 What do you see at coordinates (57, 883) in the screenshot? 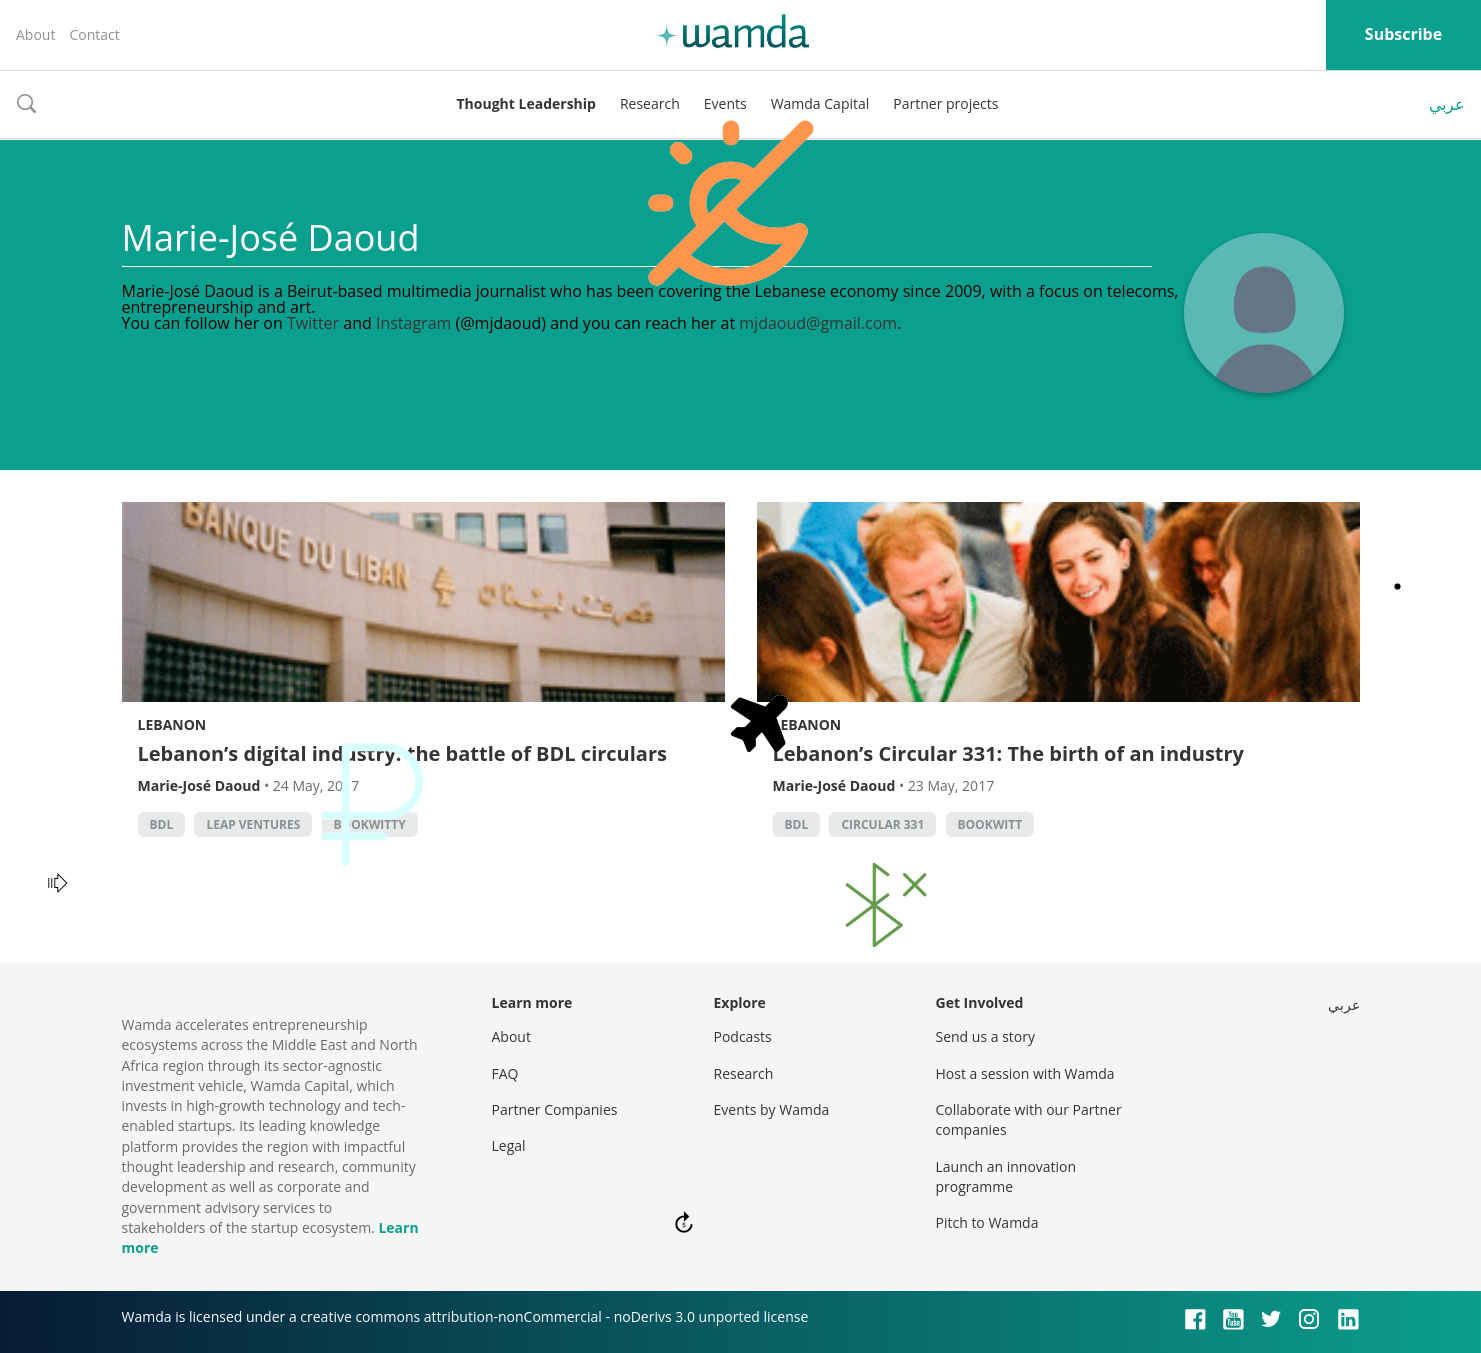
I see `skip forward or advance to next item` at bounding box center [57, 883].